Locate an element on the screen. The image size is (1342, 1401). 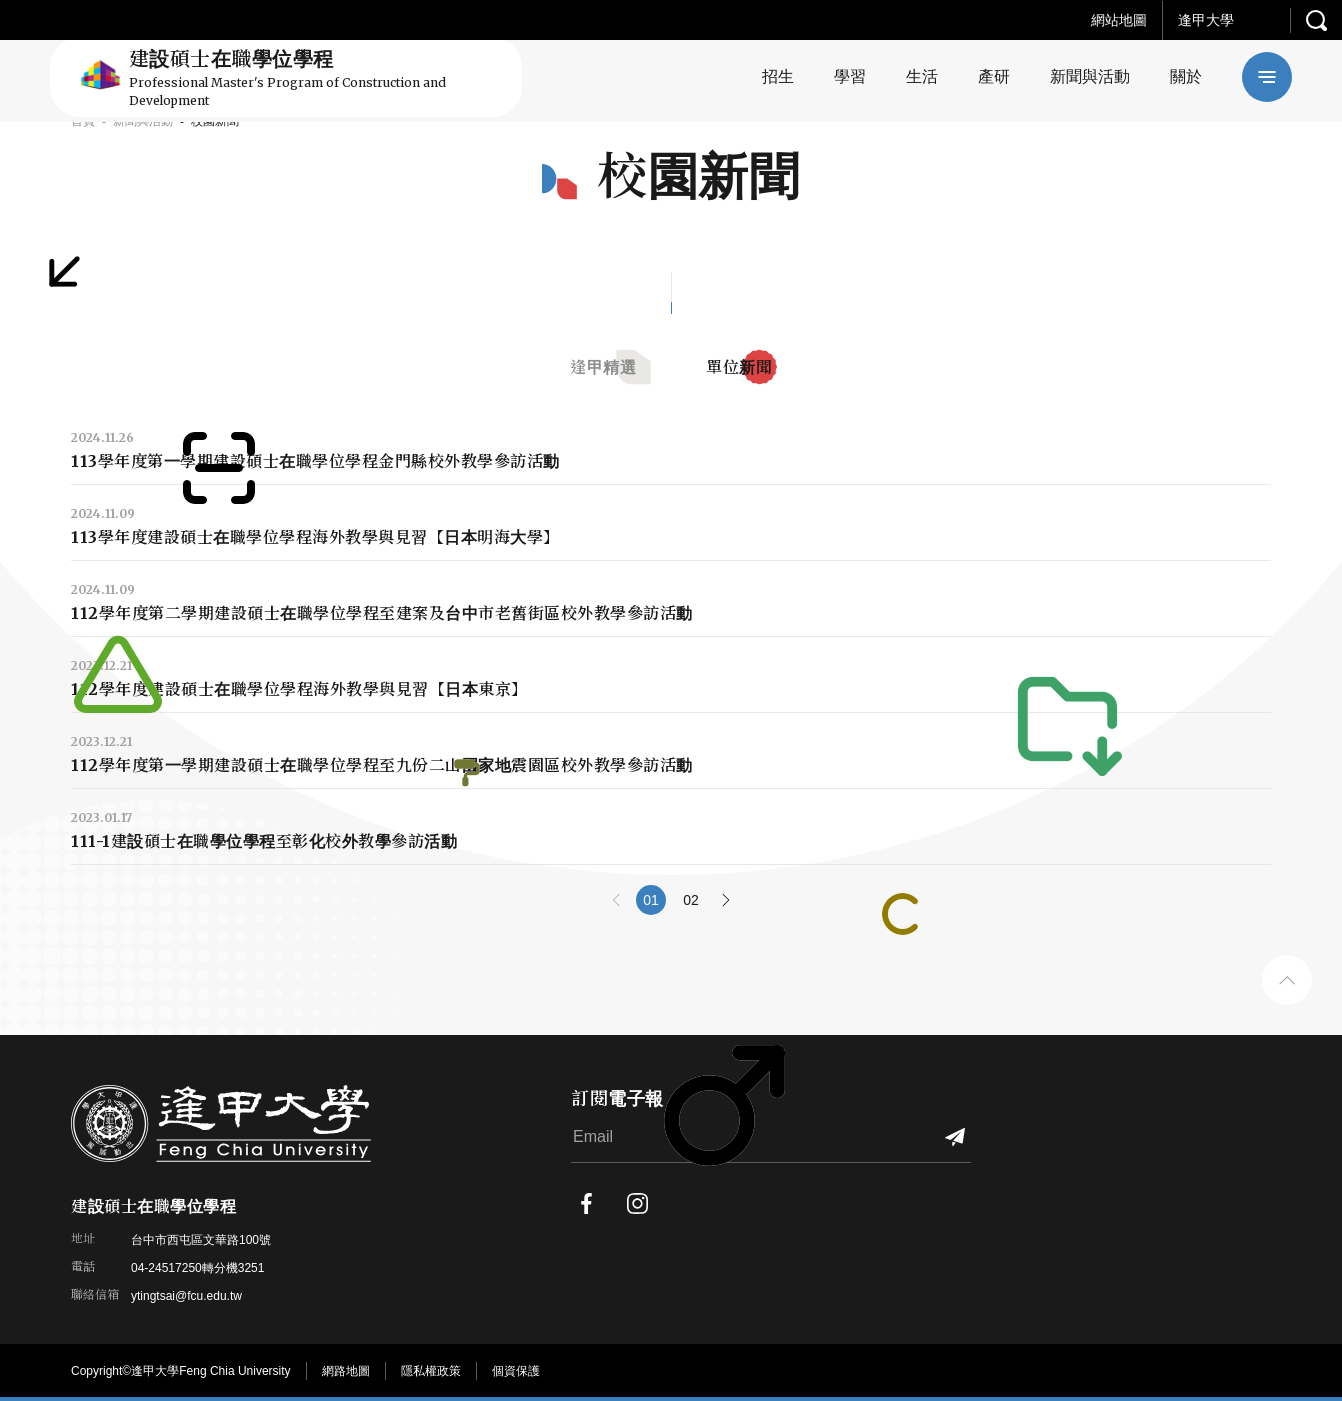
download folder contents is located at coordinates (1067, 721).